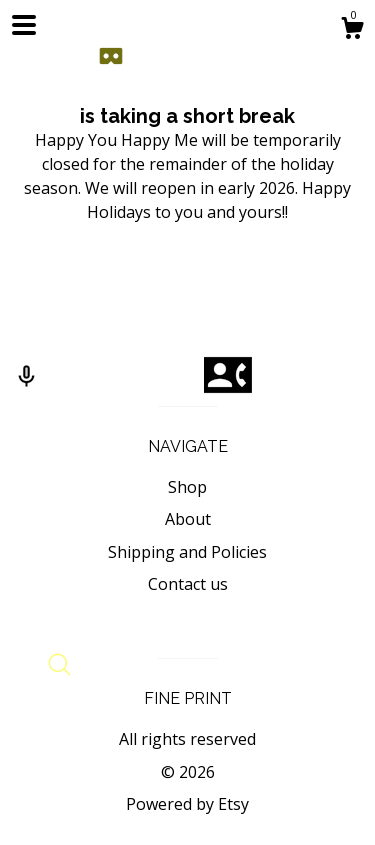  Describe the element at coordinates (111, 56) in the screenshot. I see `launch google cardboard VR experience` at that location.